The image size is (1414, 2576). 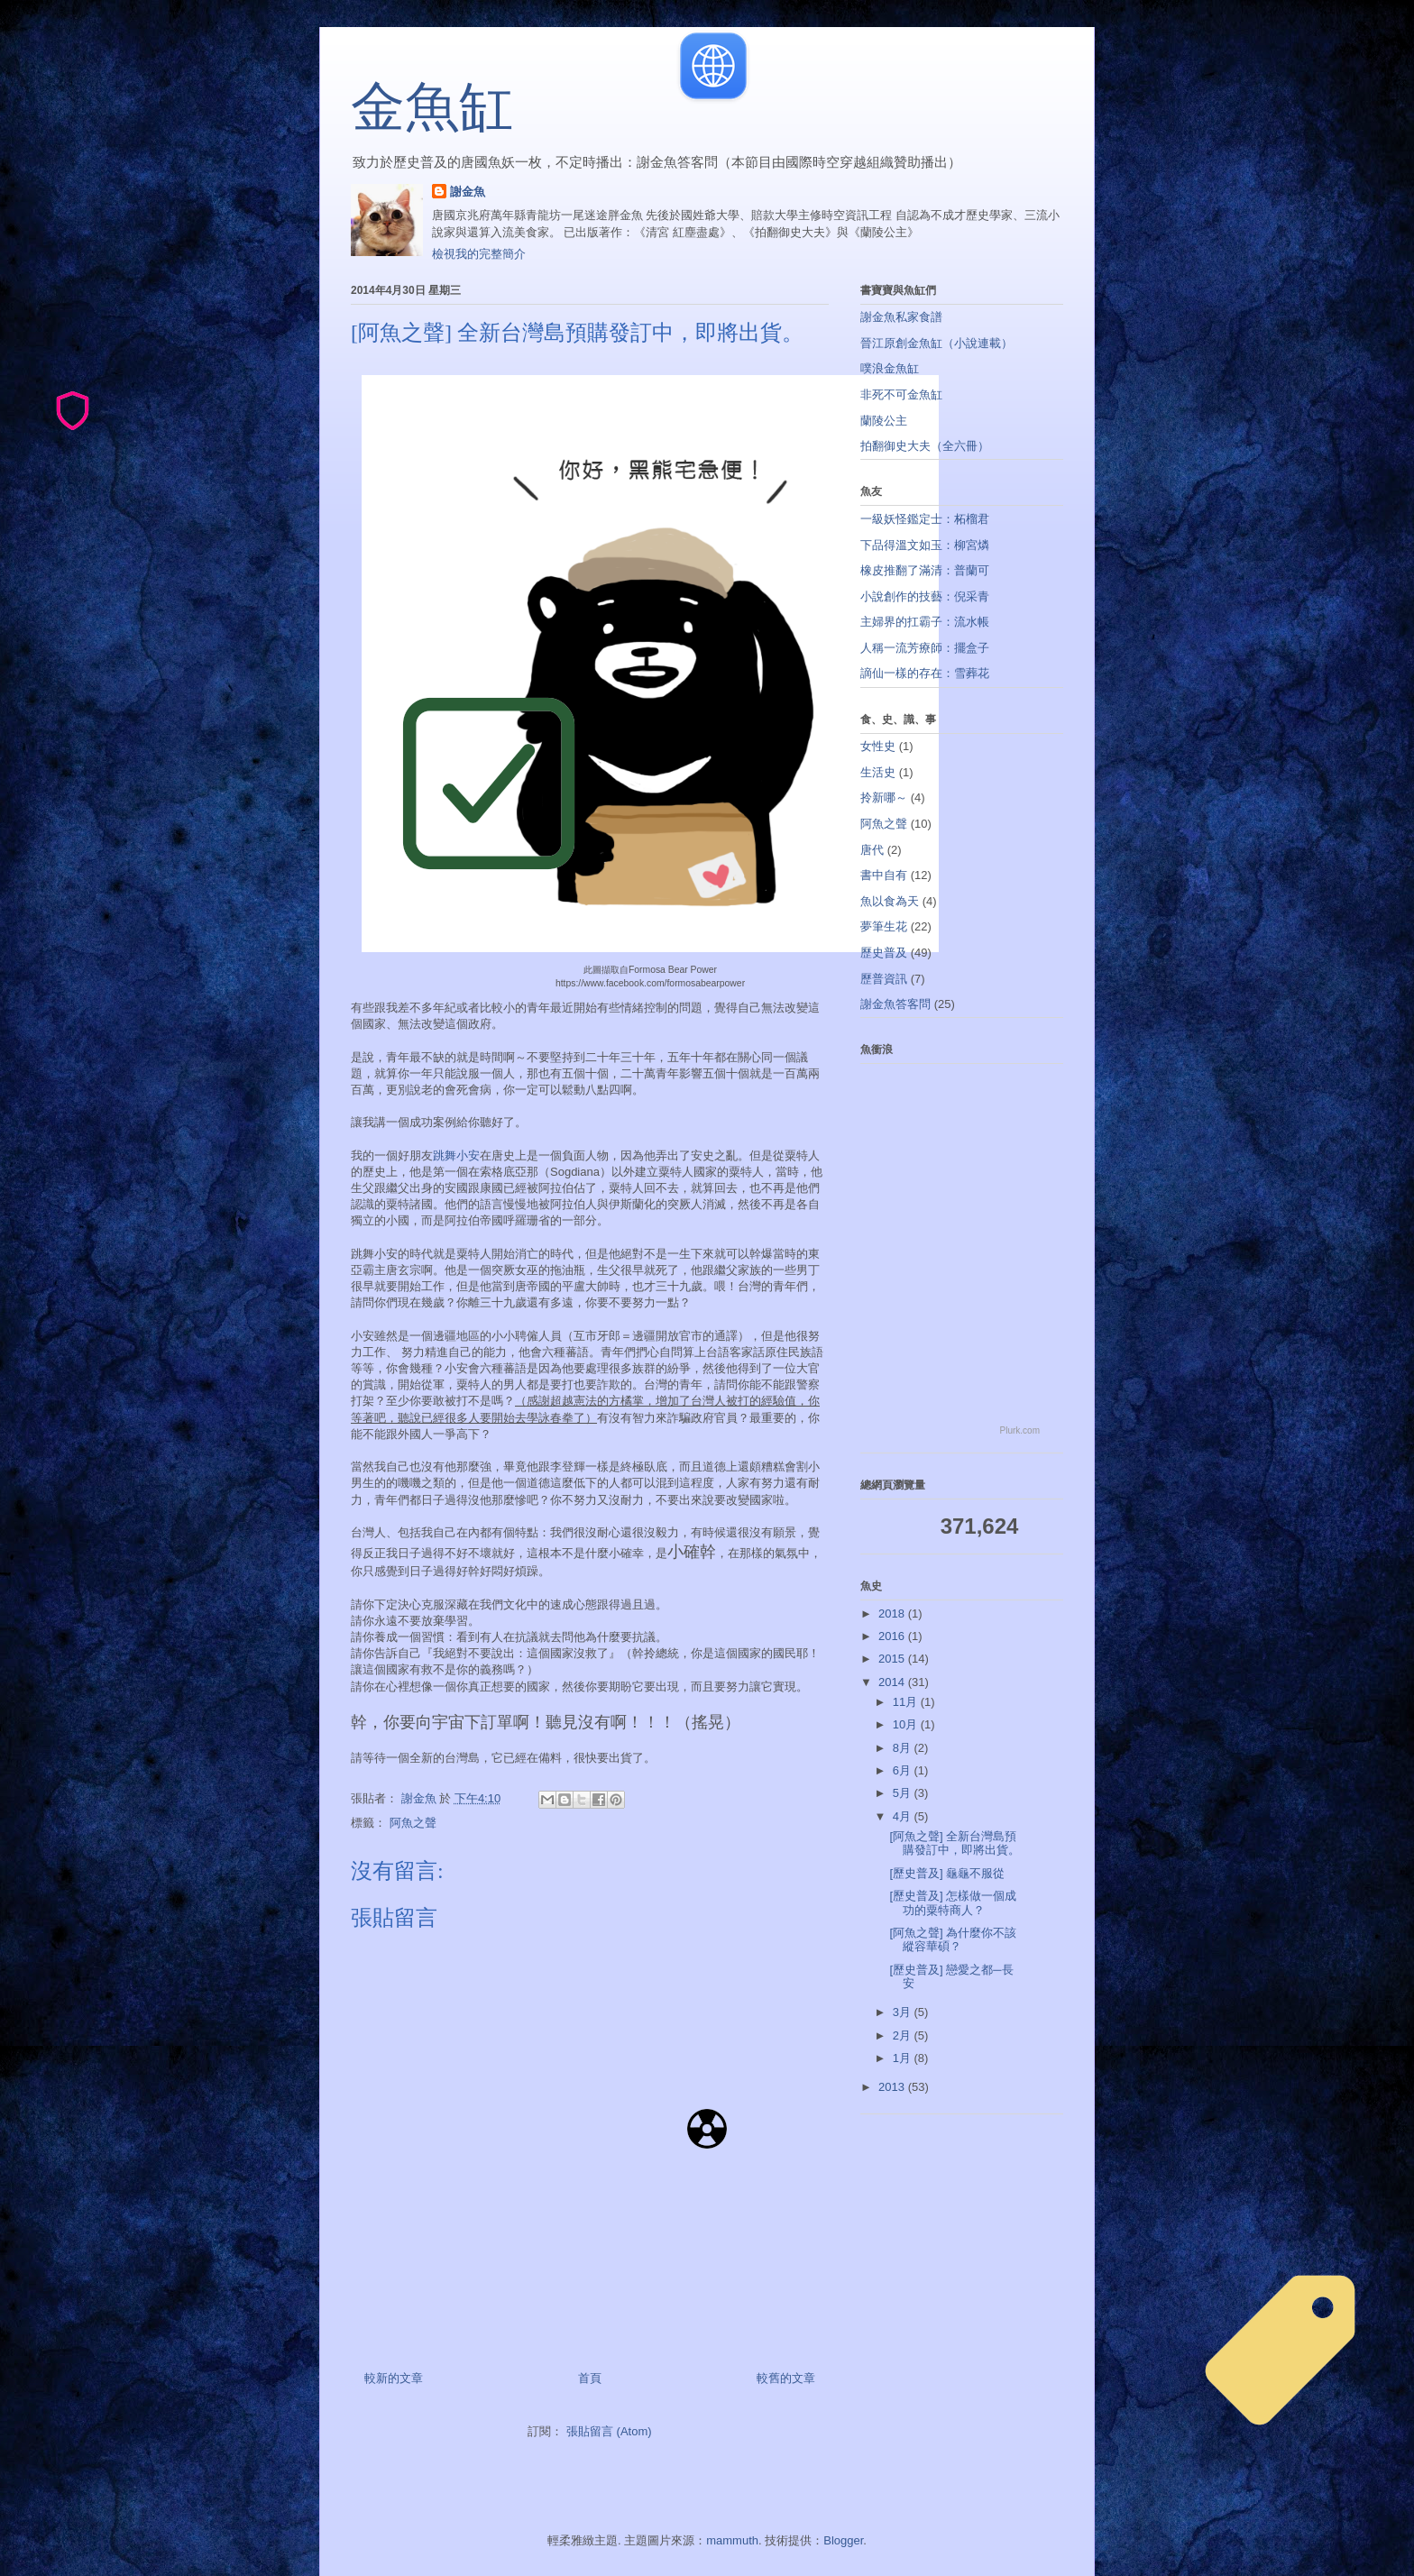 What do you see at coordinates (1280, 2350) in the screenshot?
I see `view or apply a discount code` at bounding box center [1280, 2350].